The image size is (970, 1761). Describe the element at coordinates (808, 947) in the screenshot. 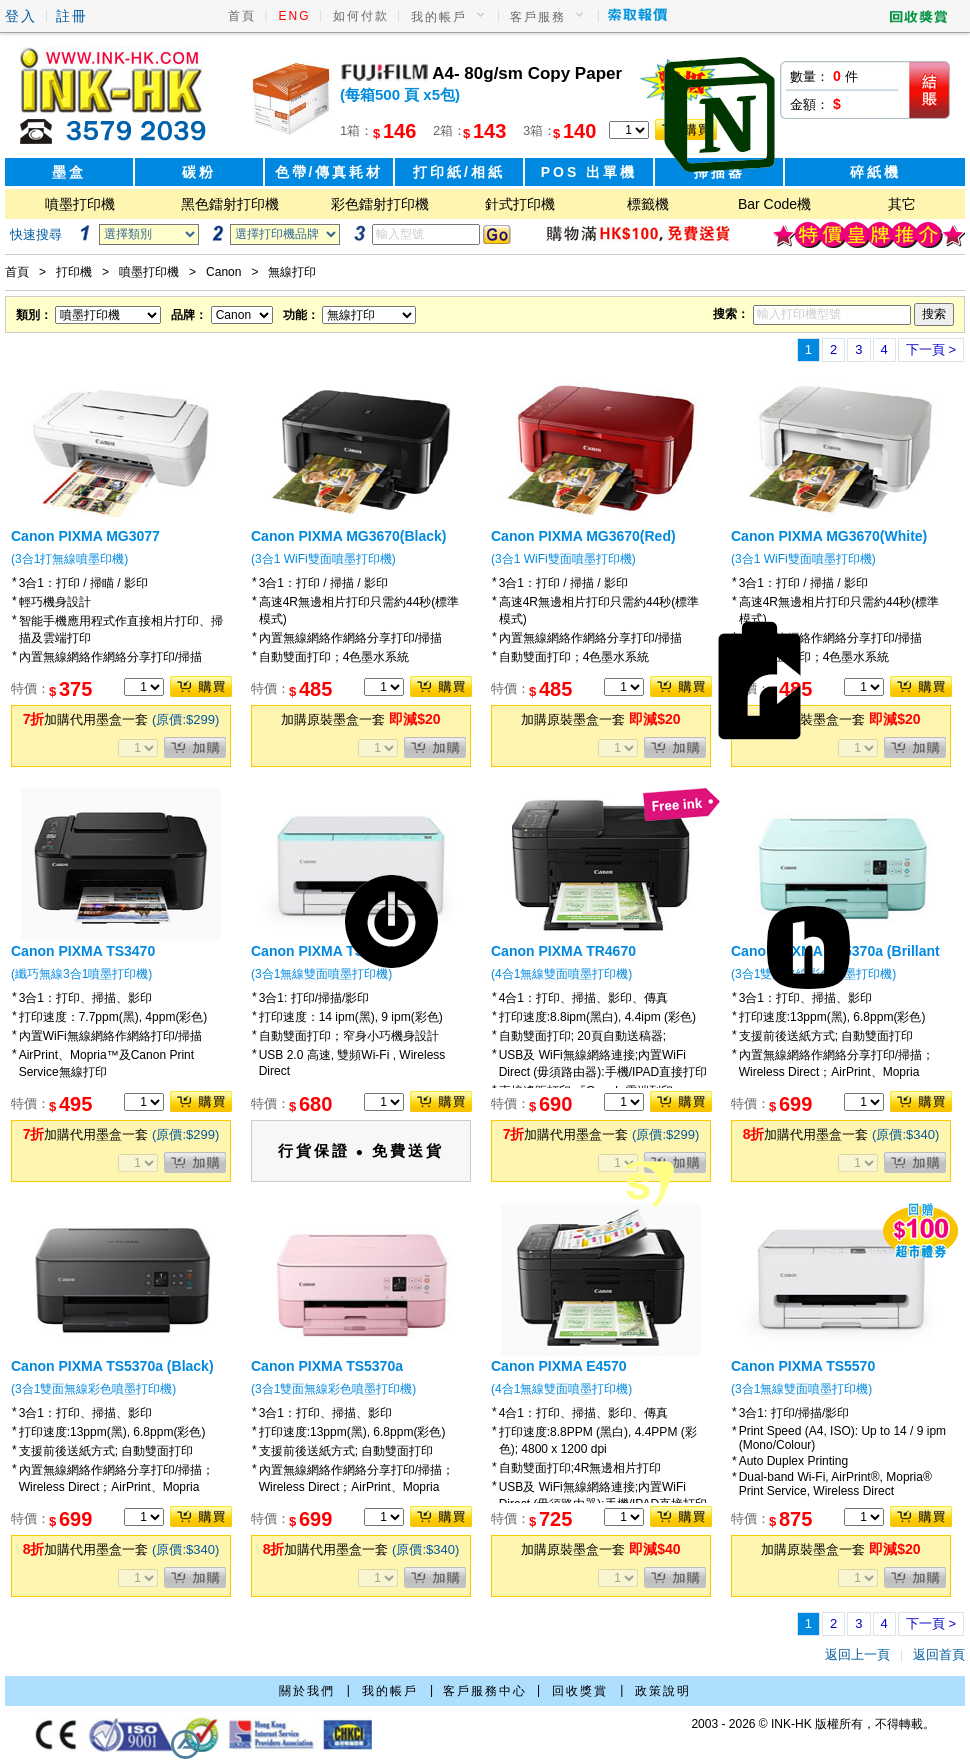

I see `Hack Club logo` at that location.